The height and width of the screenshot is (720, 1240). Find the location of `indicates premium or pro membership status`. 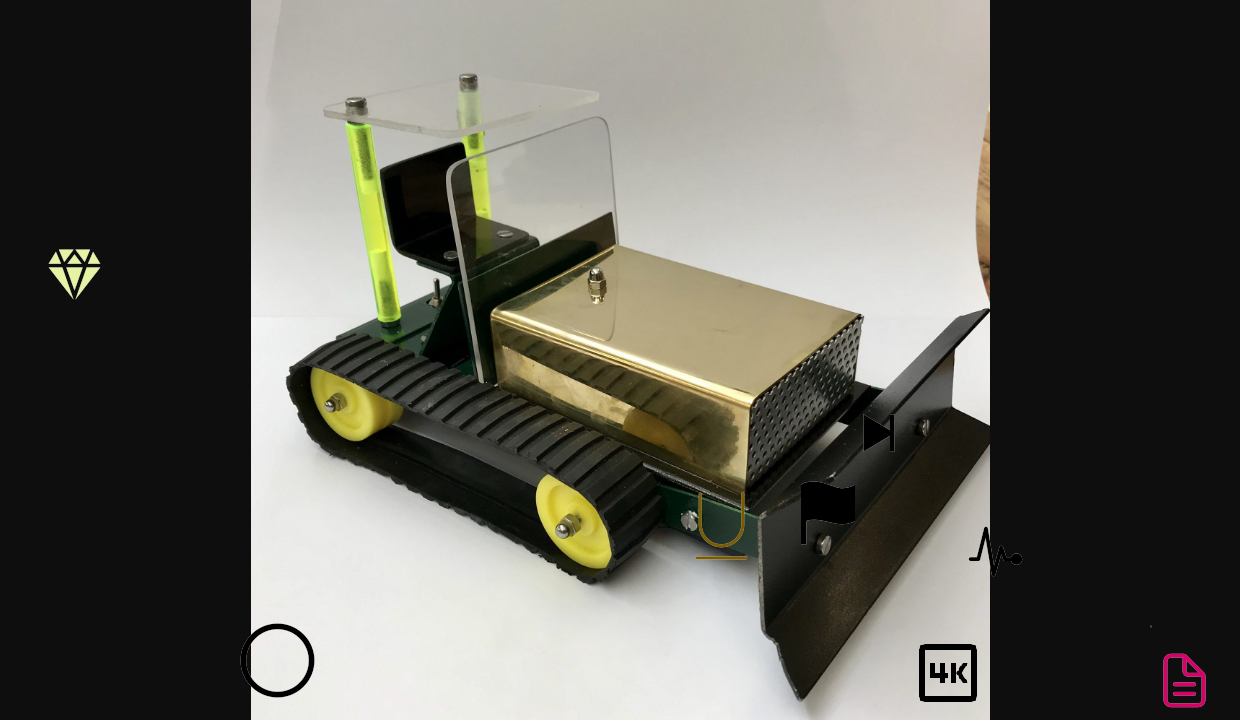

indicates premium or pro membership status is located at coordinates (74, 274).